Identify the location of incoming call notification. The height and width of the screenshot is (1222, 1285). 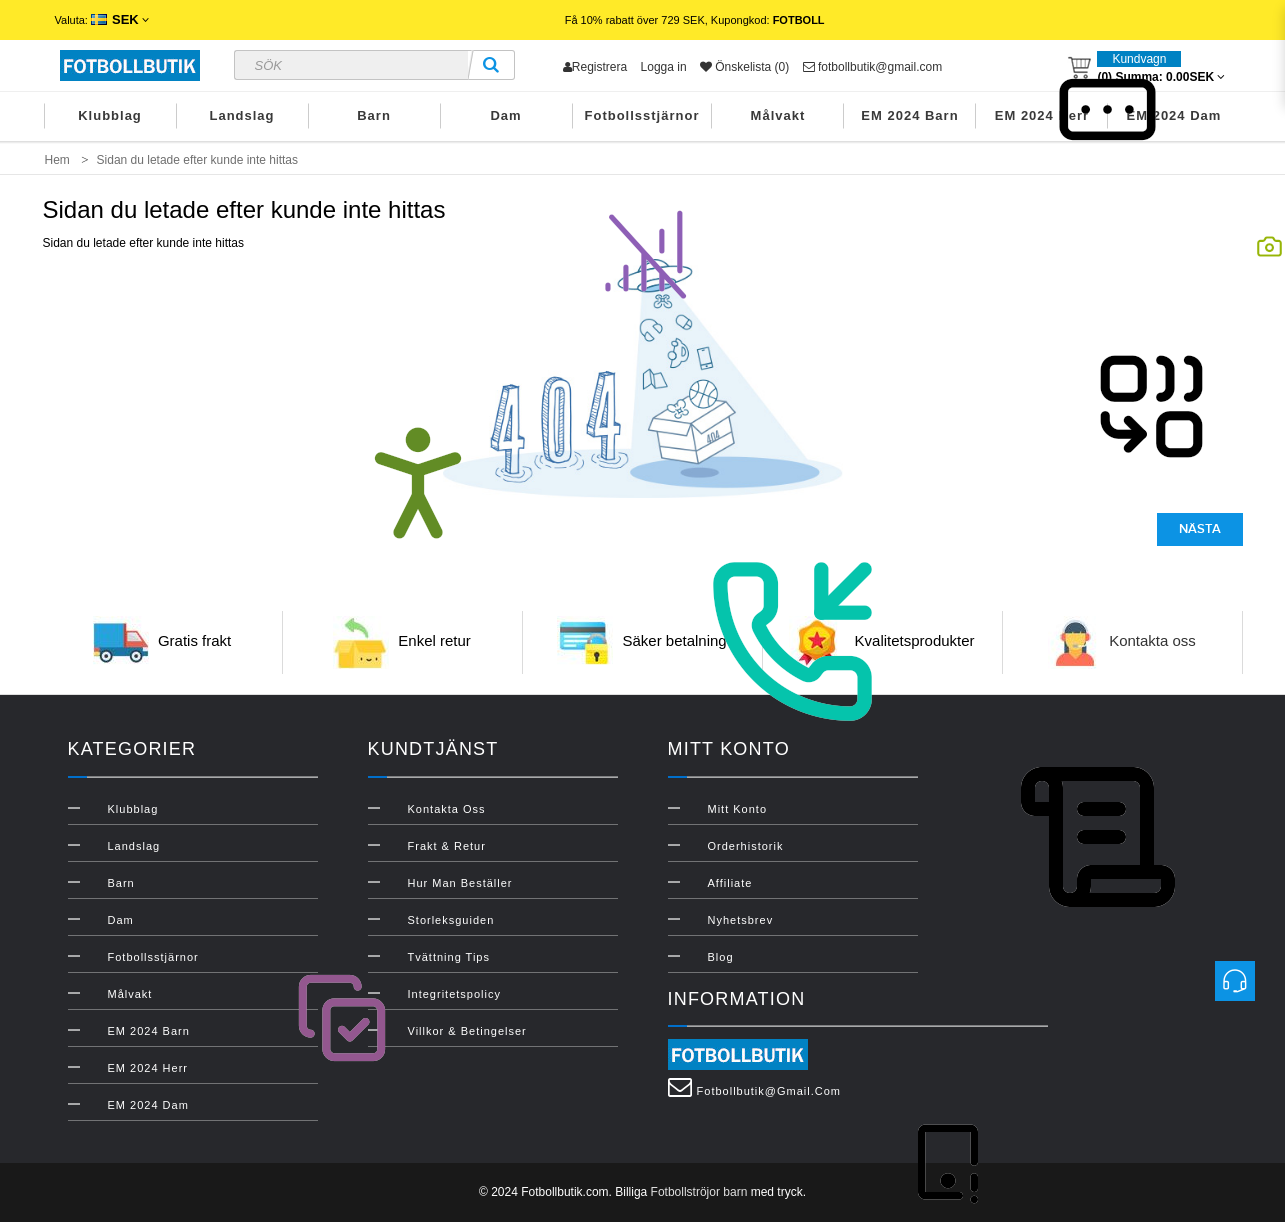
(792, 641).